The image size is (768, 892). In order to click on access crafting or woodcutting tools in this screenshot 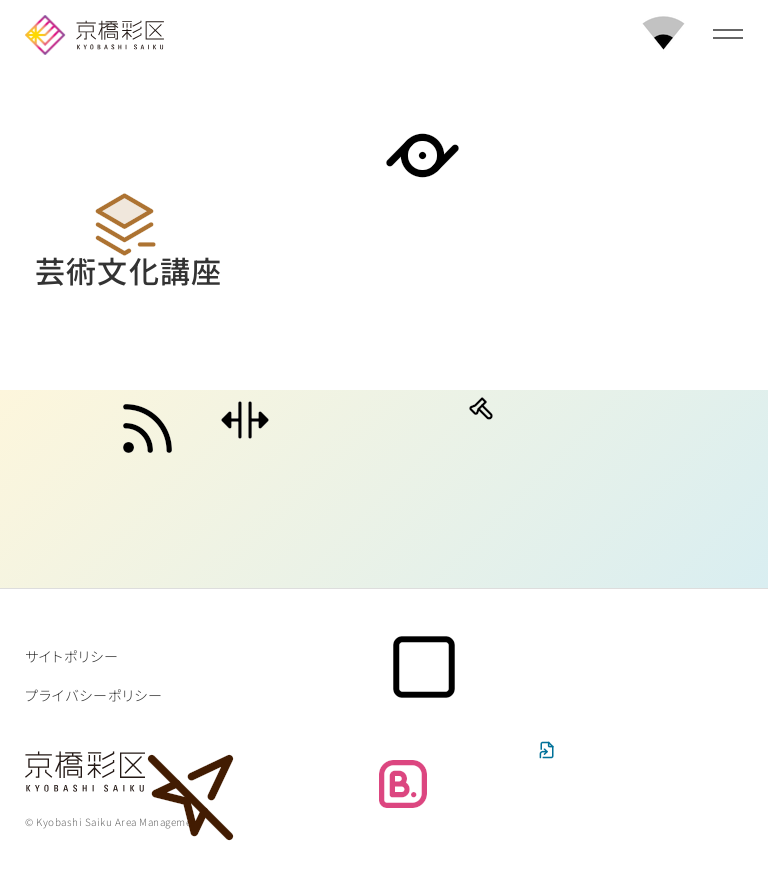, I will do `click(481, 409)`.